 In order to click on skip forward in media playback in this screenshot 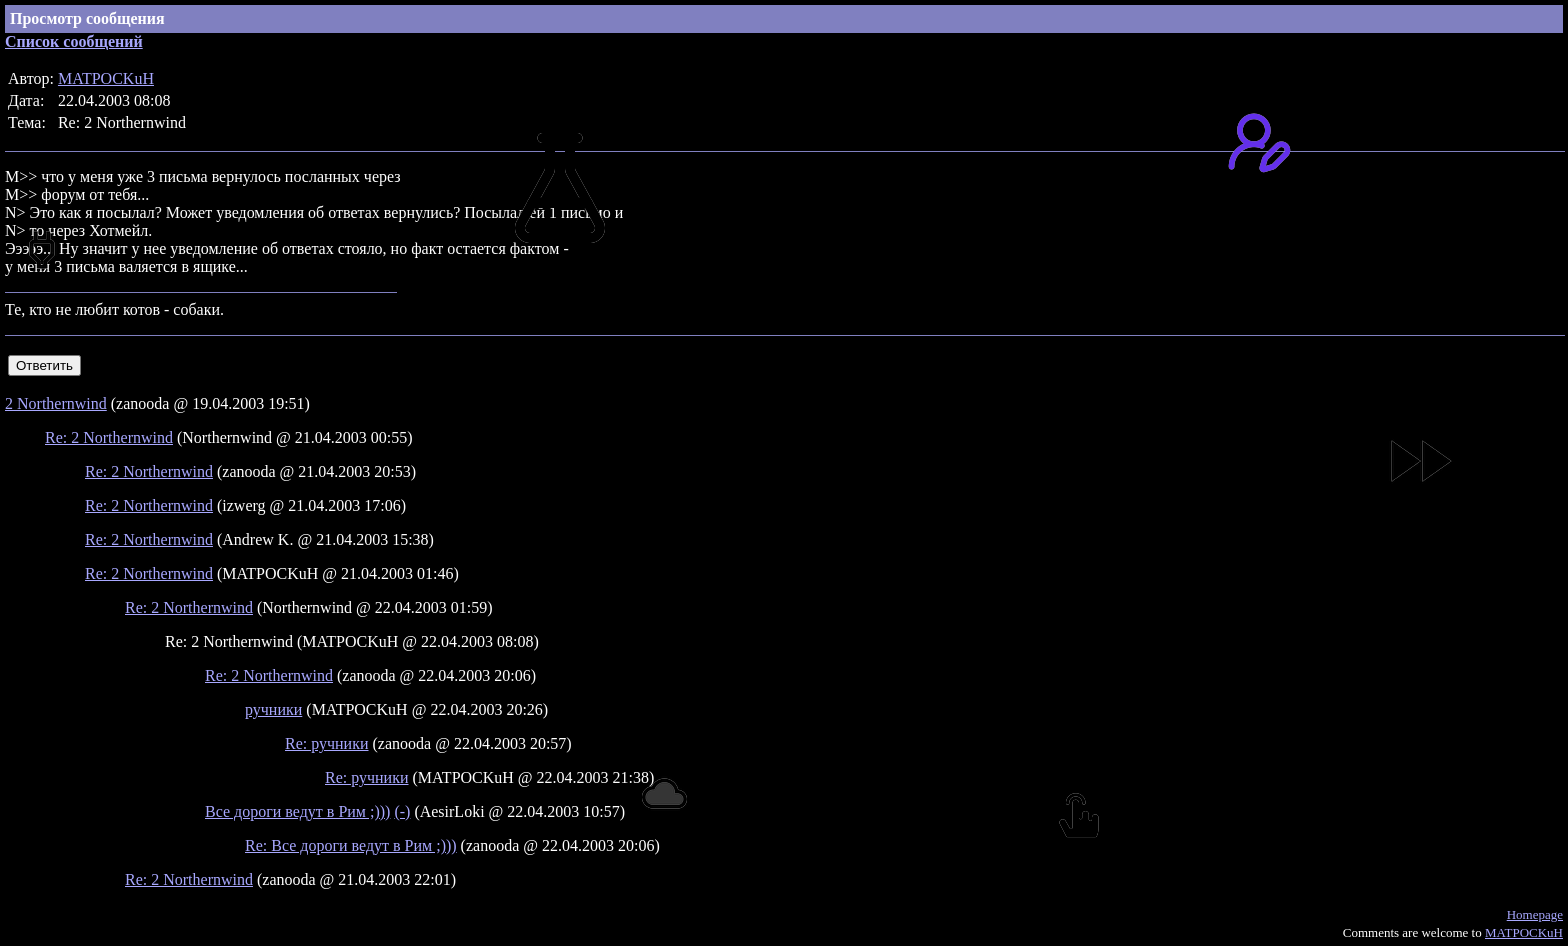, I will do `click(1419, 461)`.